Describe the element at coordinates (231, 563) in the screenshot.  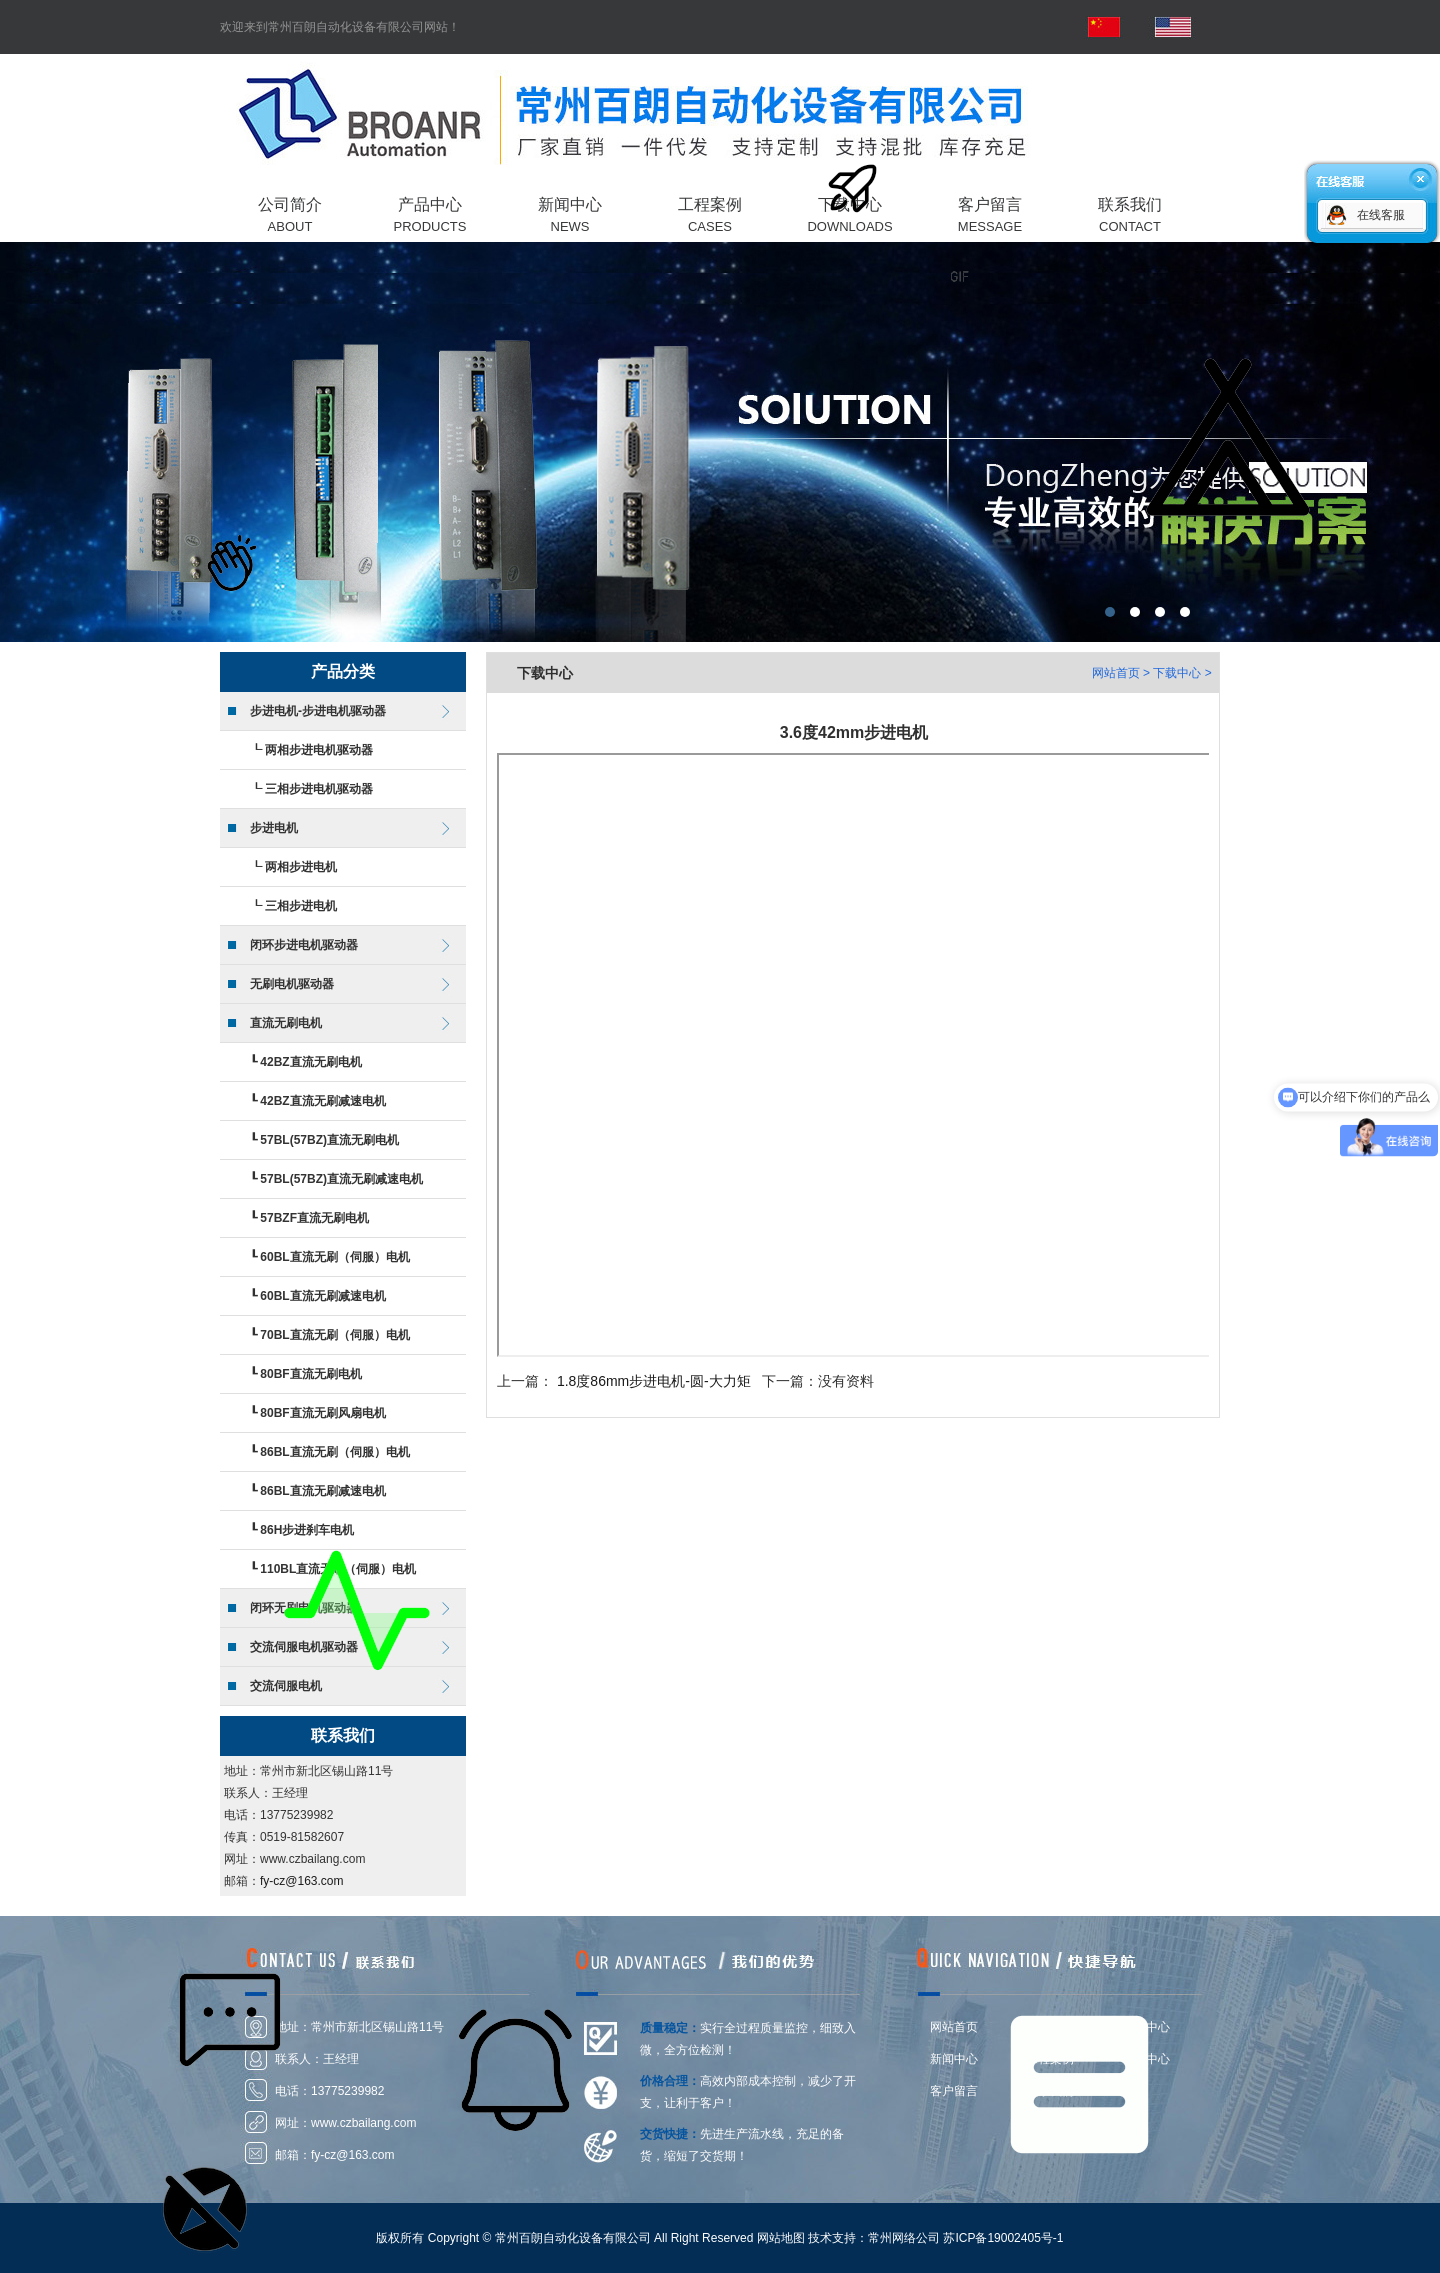
I see `applaud or show appreciation` at that location.